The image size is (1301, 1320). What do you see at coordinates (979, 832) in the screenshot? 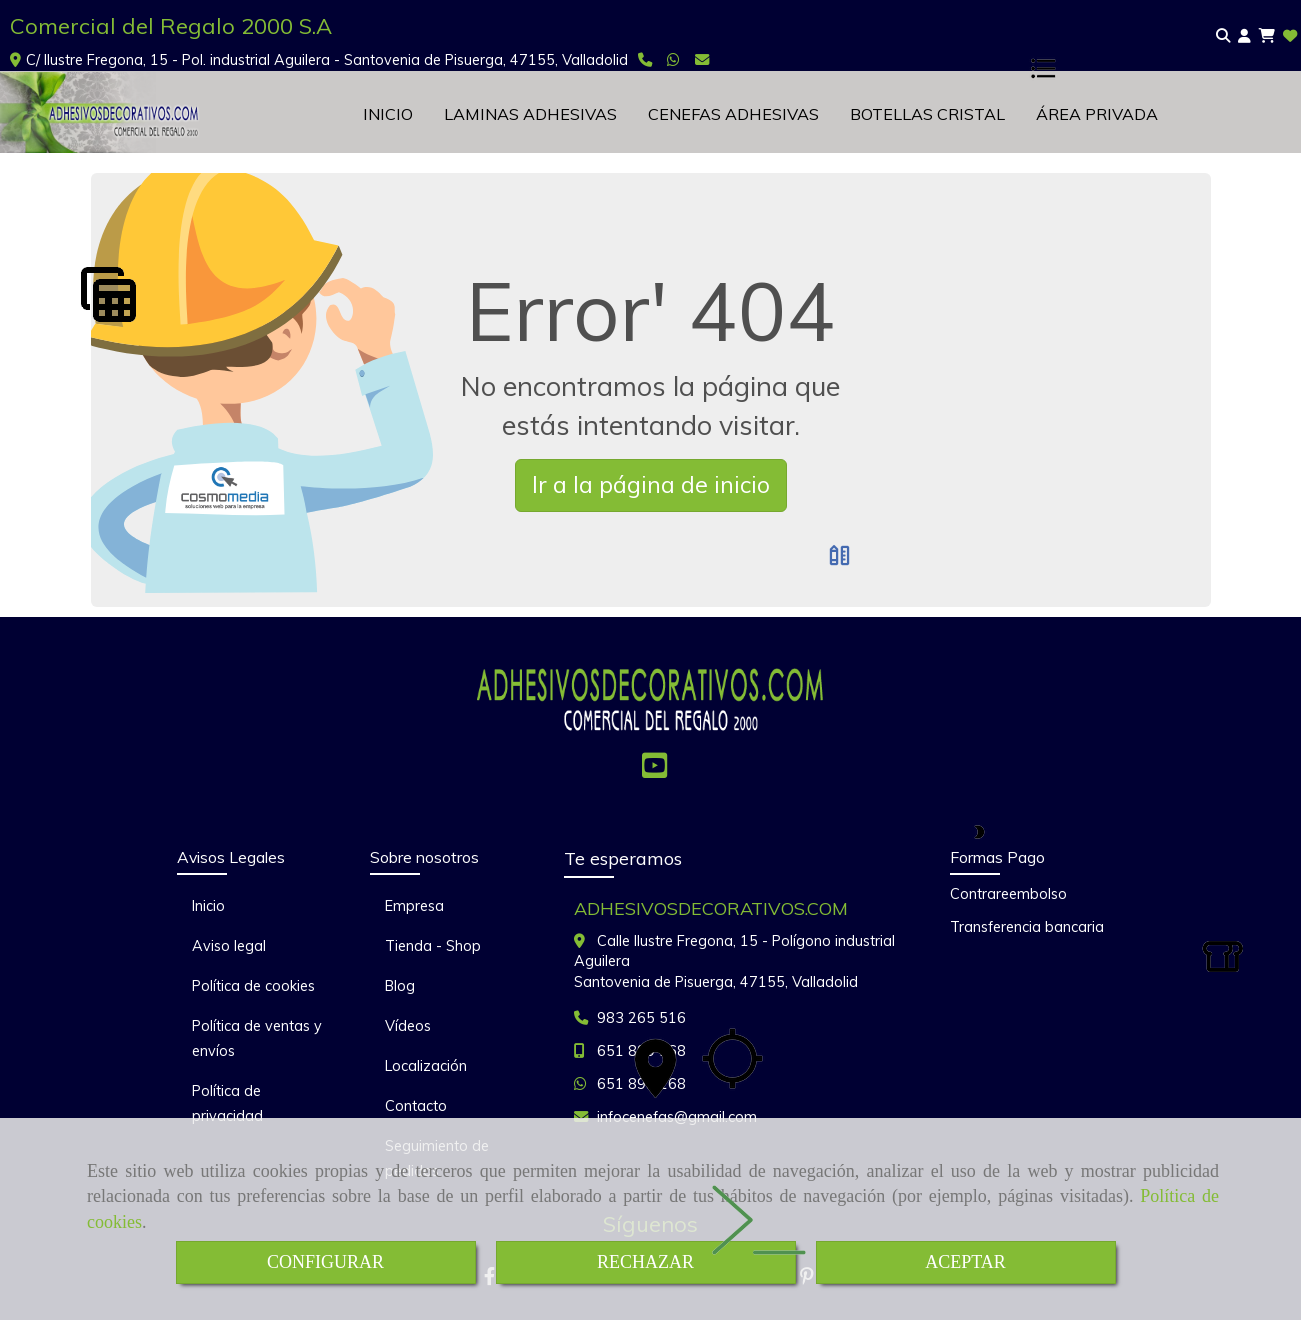
I see `toggle dark mode or night theme` at bounding box center [979, 832].